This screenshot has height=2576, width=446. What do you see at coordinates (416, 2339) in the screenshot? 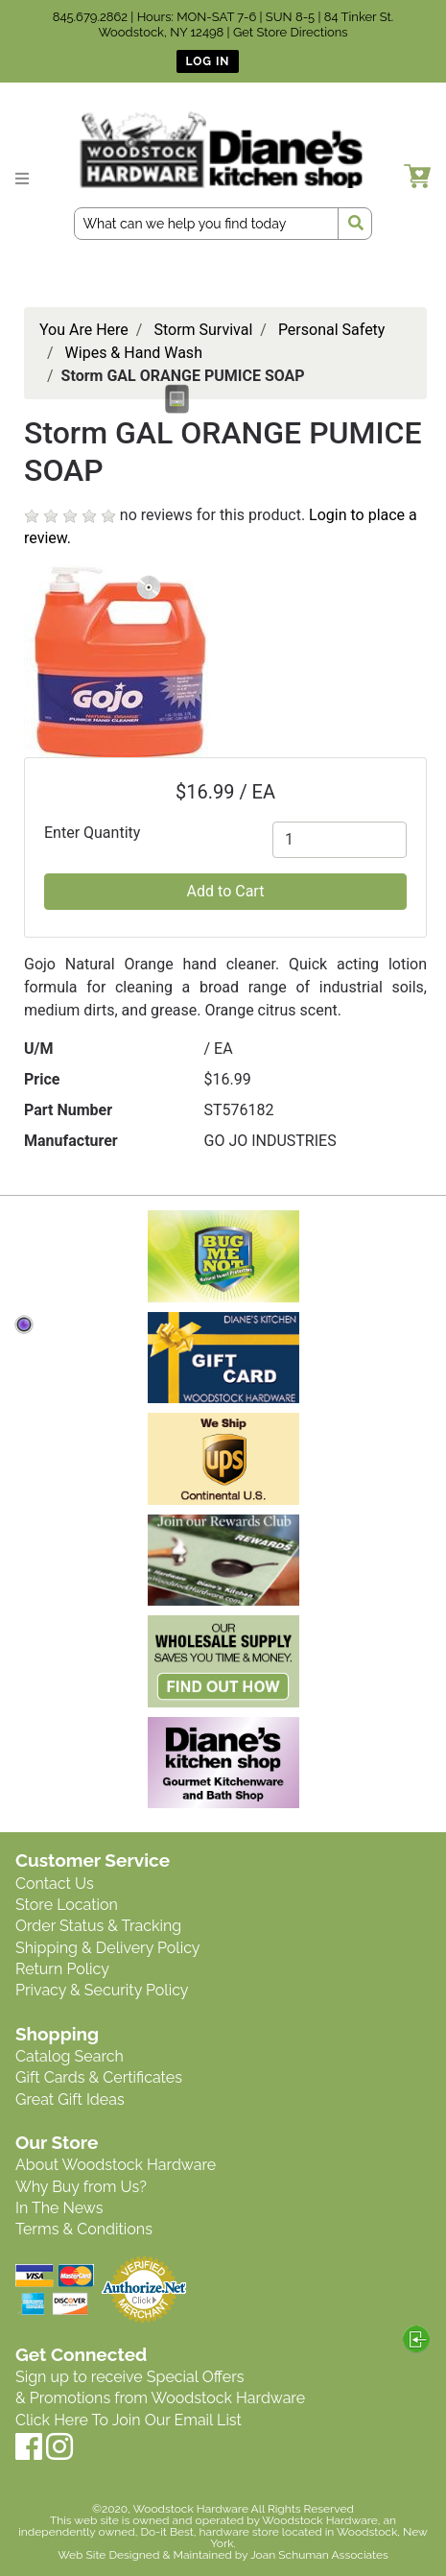
I see `log out of the current session` at bounding box center [416, 2339].